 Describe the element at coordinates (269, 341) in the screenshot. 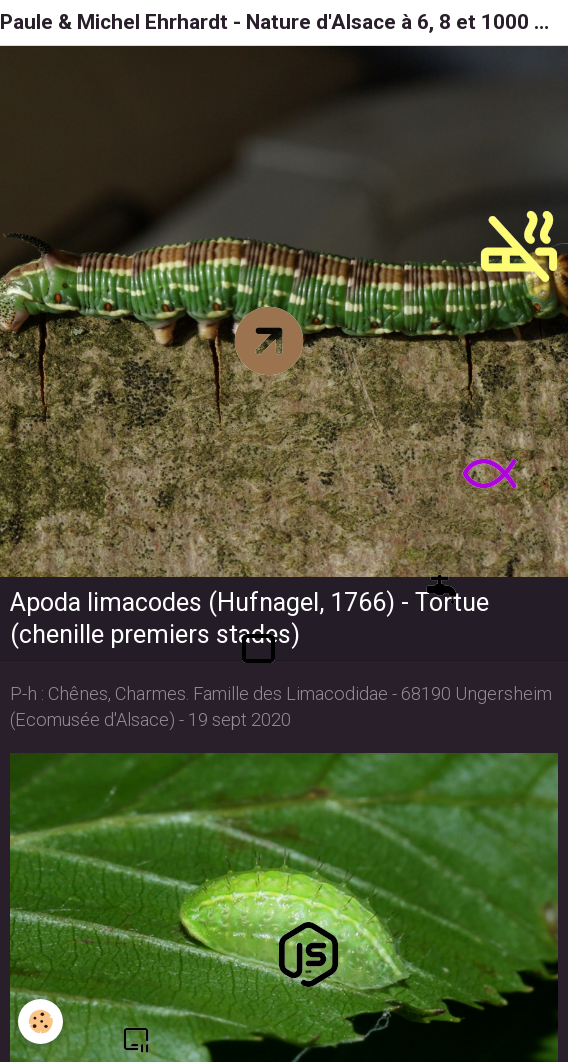

I see `open link in new tab or window` at that location.